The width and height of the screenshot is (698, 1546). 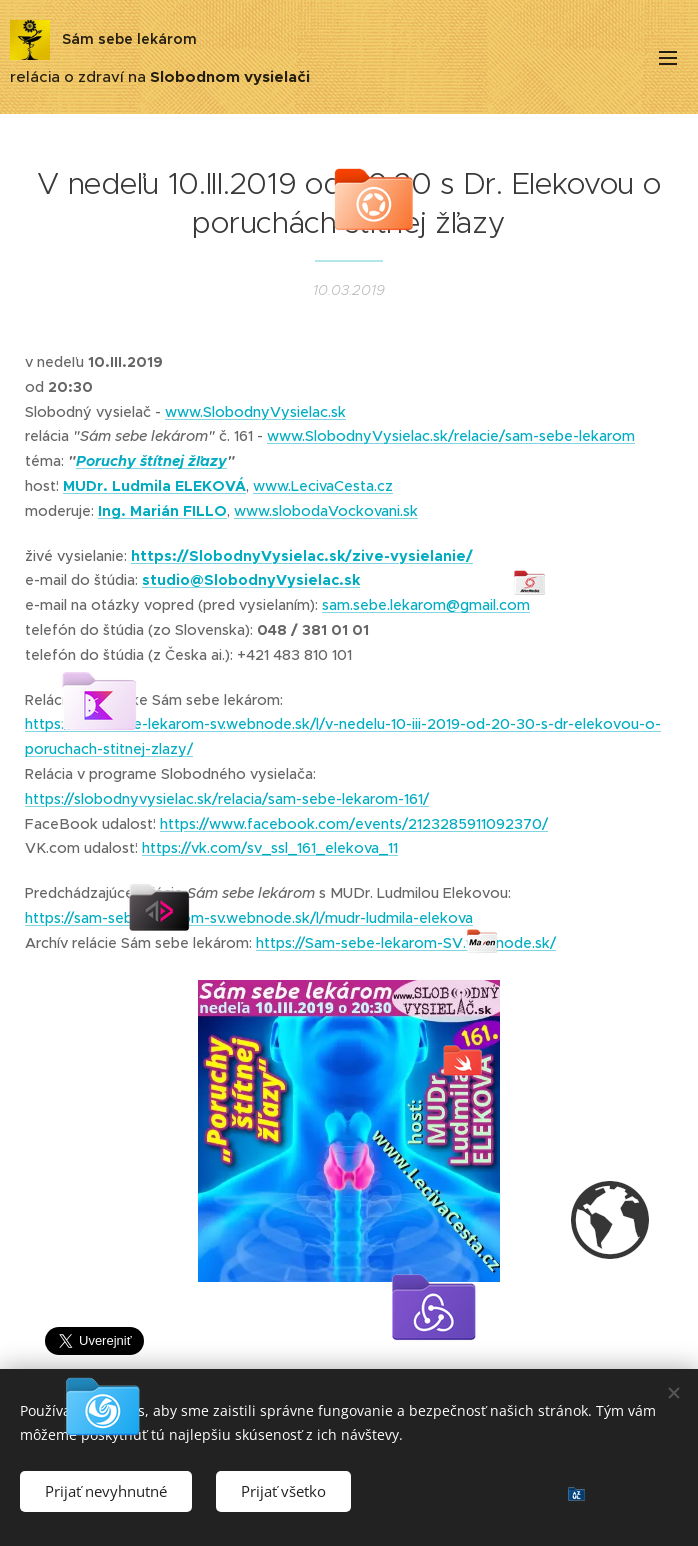 What do you see at coordinates (433, 1309) in the screenshot?
I see `folder containing redux state management files` at bounding box center [433, 1309].